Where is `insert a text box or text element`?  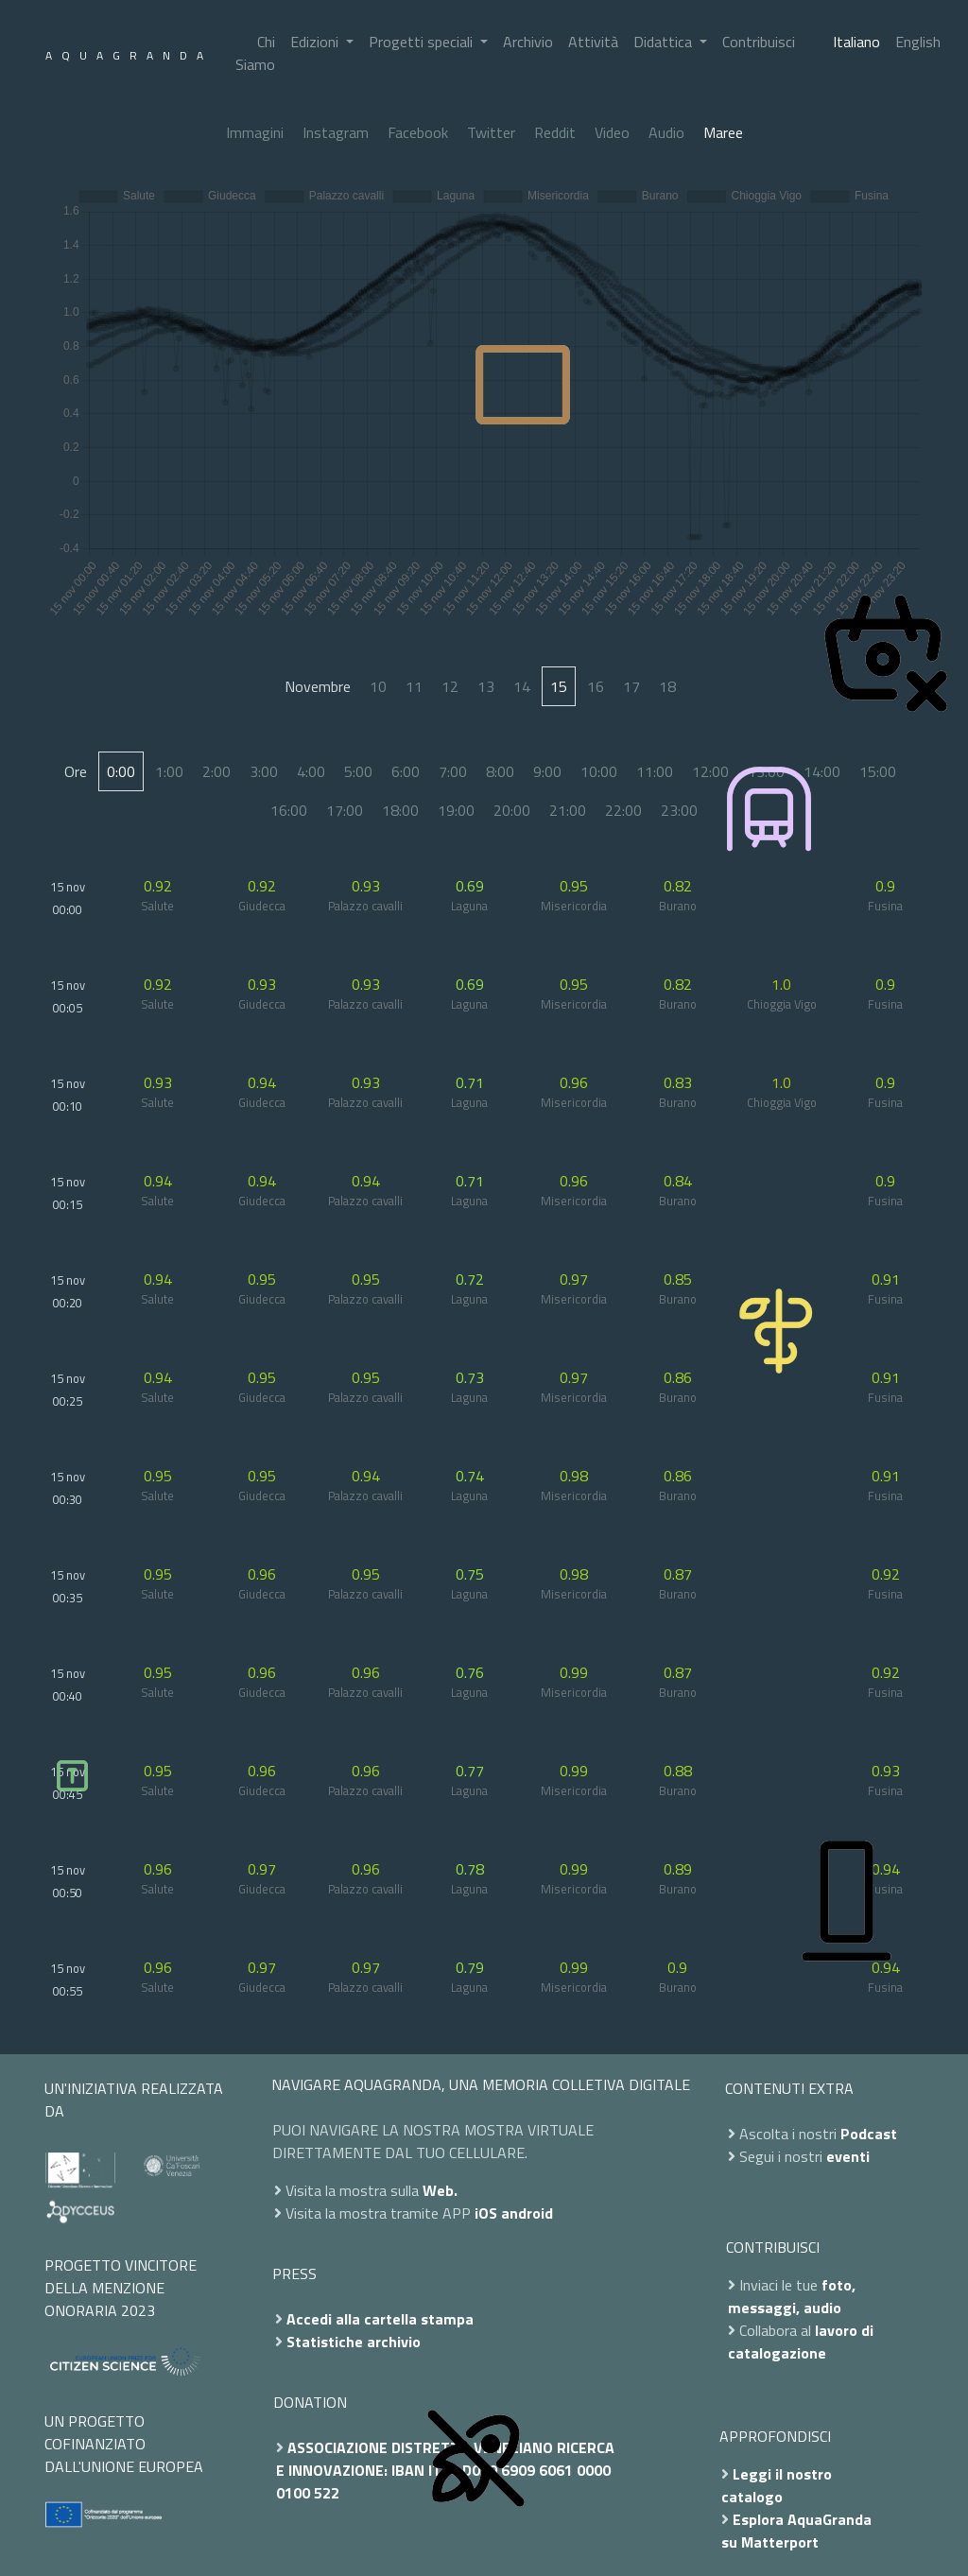 insert a text box or text element is located at coordinates (72, 1775).